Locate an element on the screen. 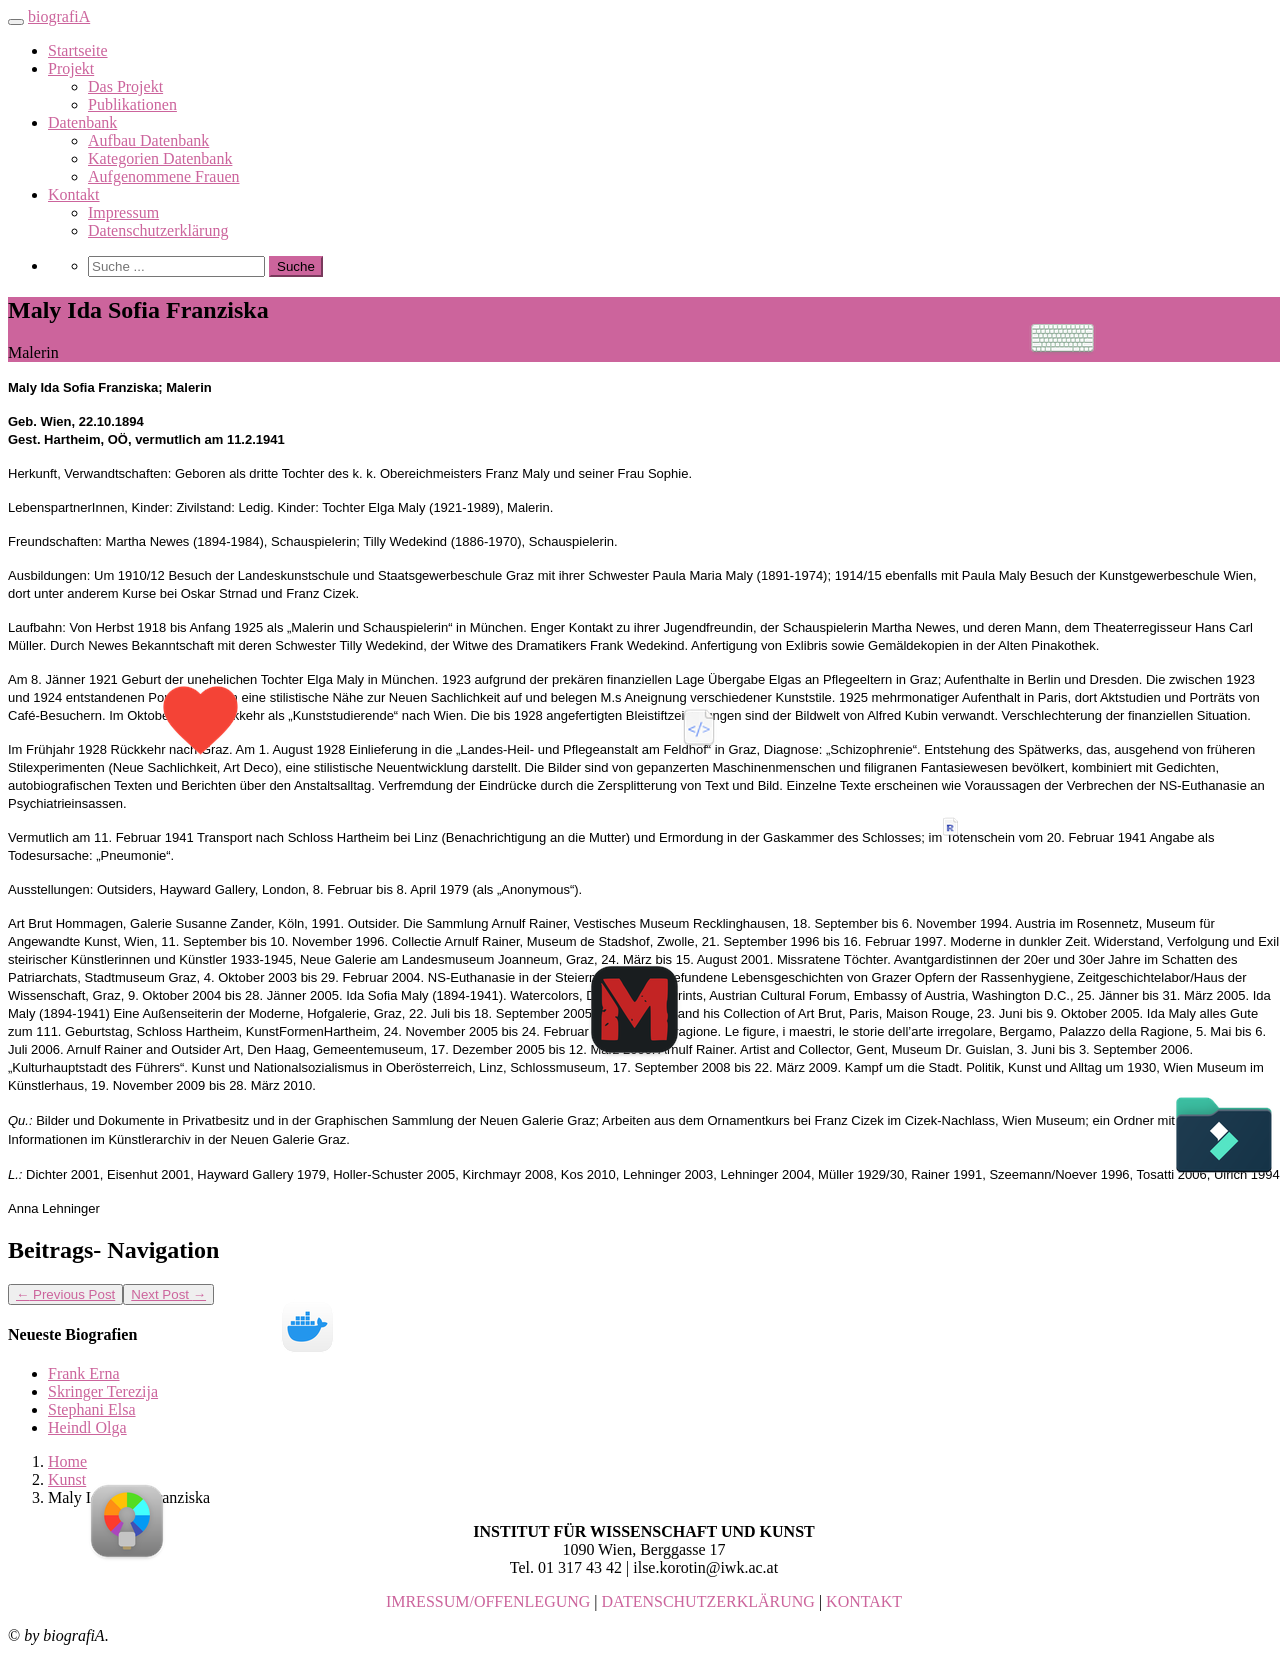 This screenshot has height=1653, width=1288. keyboard connected and ready is located at coordinates (1062, 338).